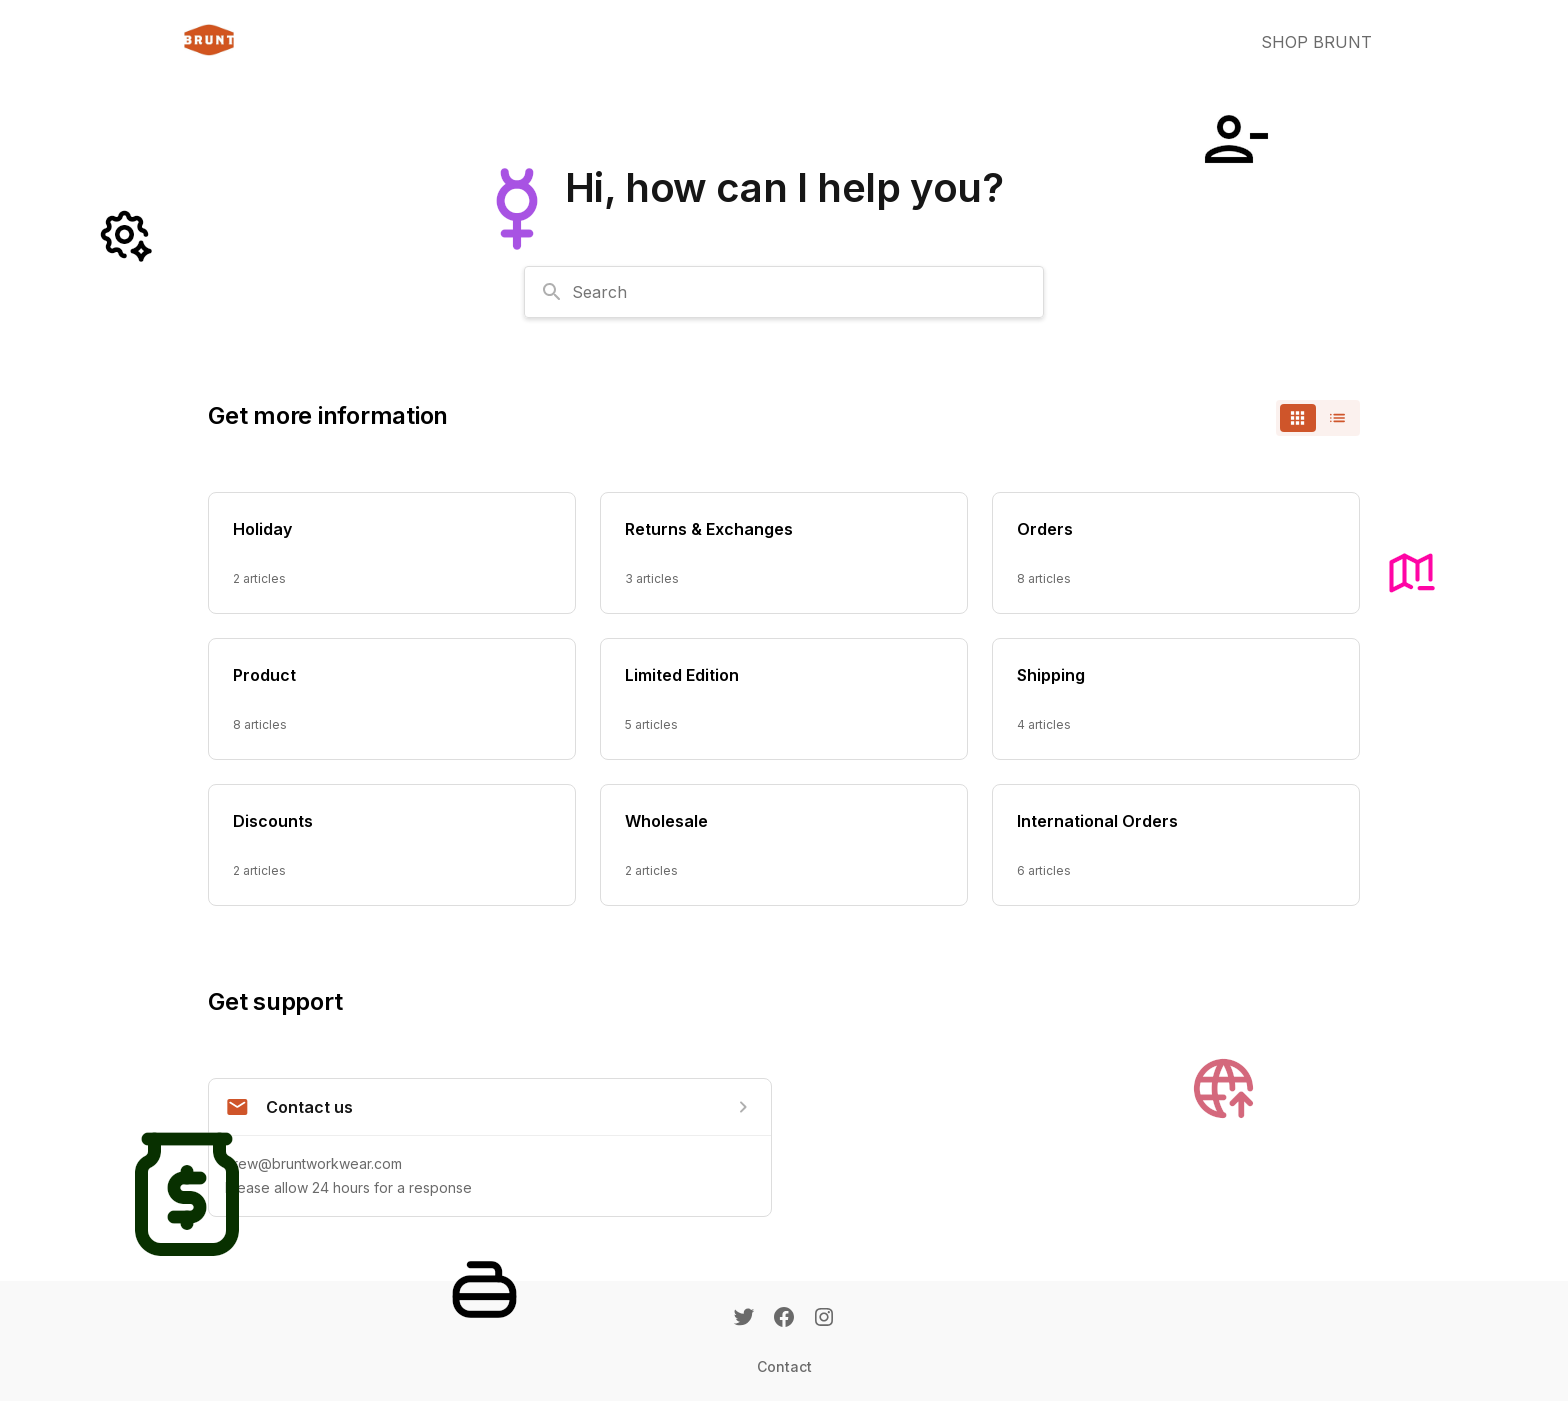 The image size is (1568, 1401). Describe the element at coordinates (187, 1191) in the screenshot. I see `leave a tip or donation` at that location.